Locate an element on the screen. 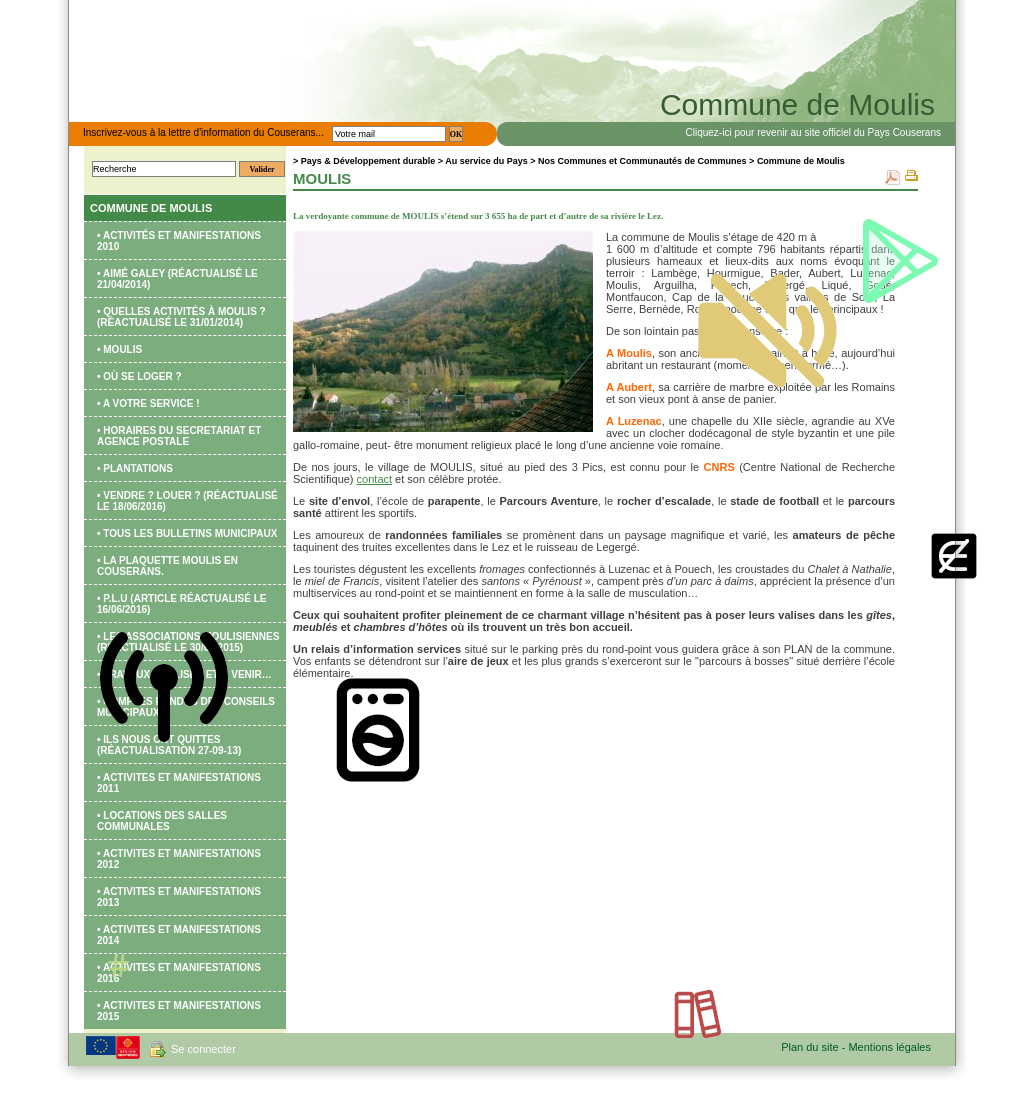 This screenshot has height=1110, width=1024. indicates item is not part of a set or group is located at coordinates (954, 556).